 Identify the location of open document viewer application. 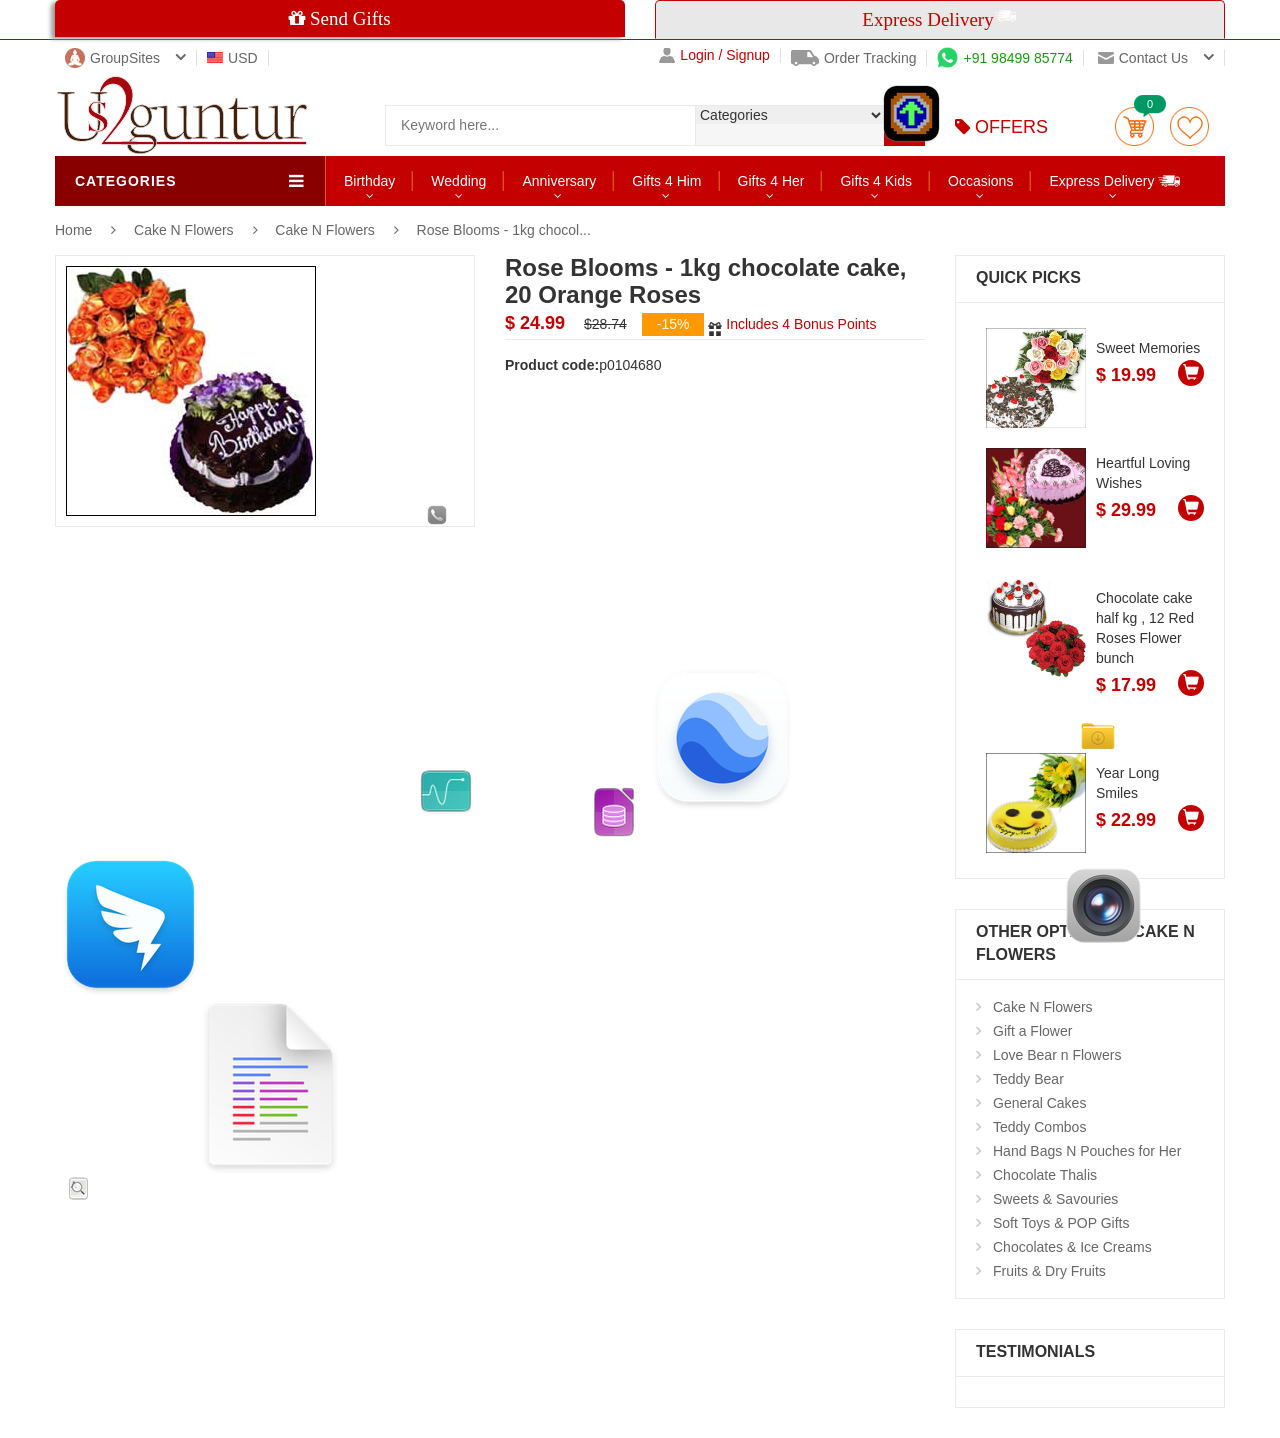
(78, 1188).